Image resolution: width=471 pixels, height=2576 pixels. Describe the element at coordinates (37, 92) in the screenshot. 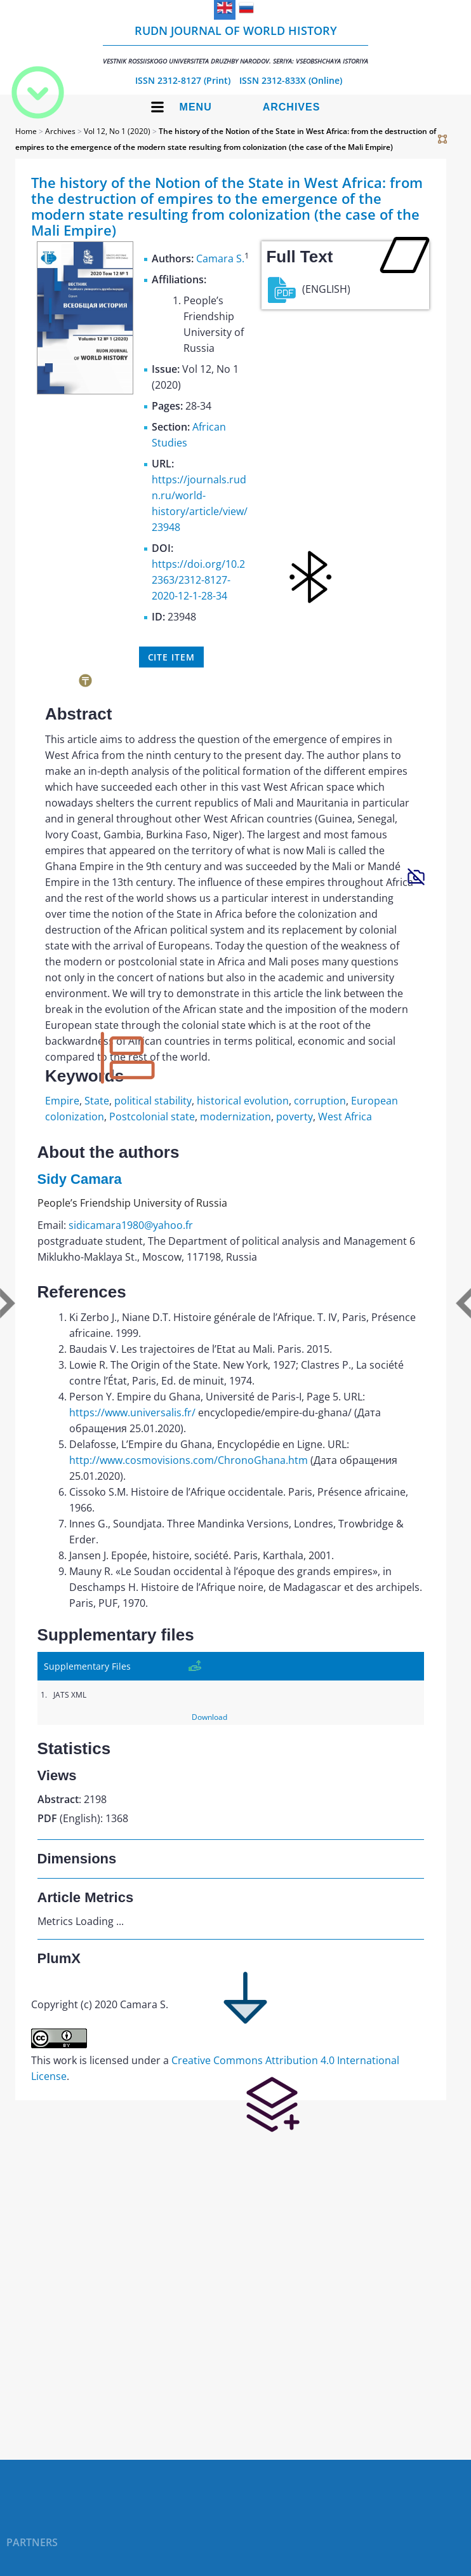

I see `expand to show more content` at that location.